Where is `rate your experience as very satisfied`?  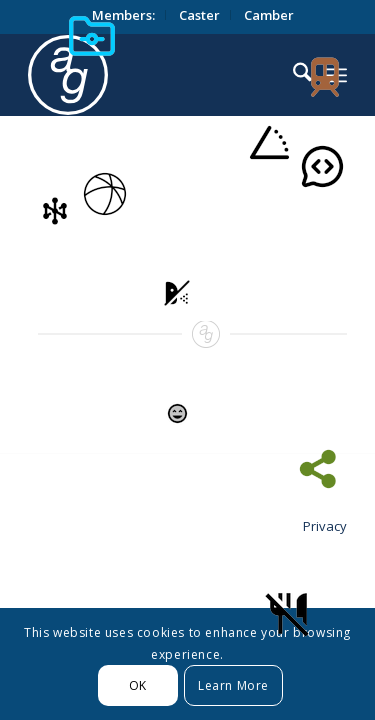
rate your experience as very satisfied is located at coordinates (177, 413).